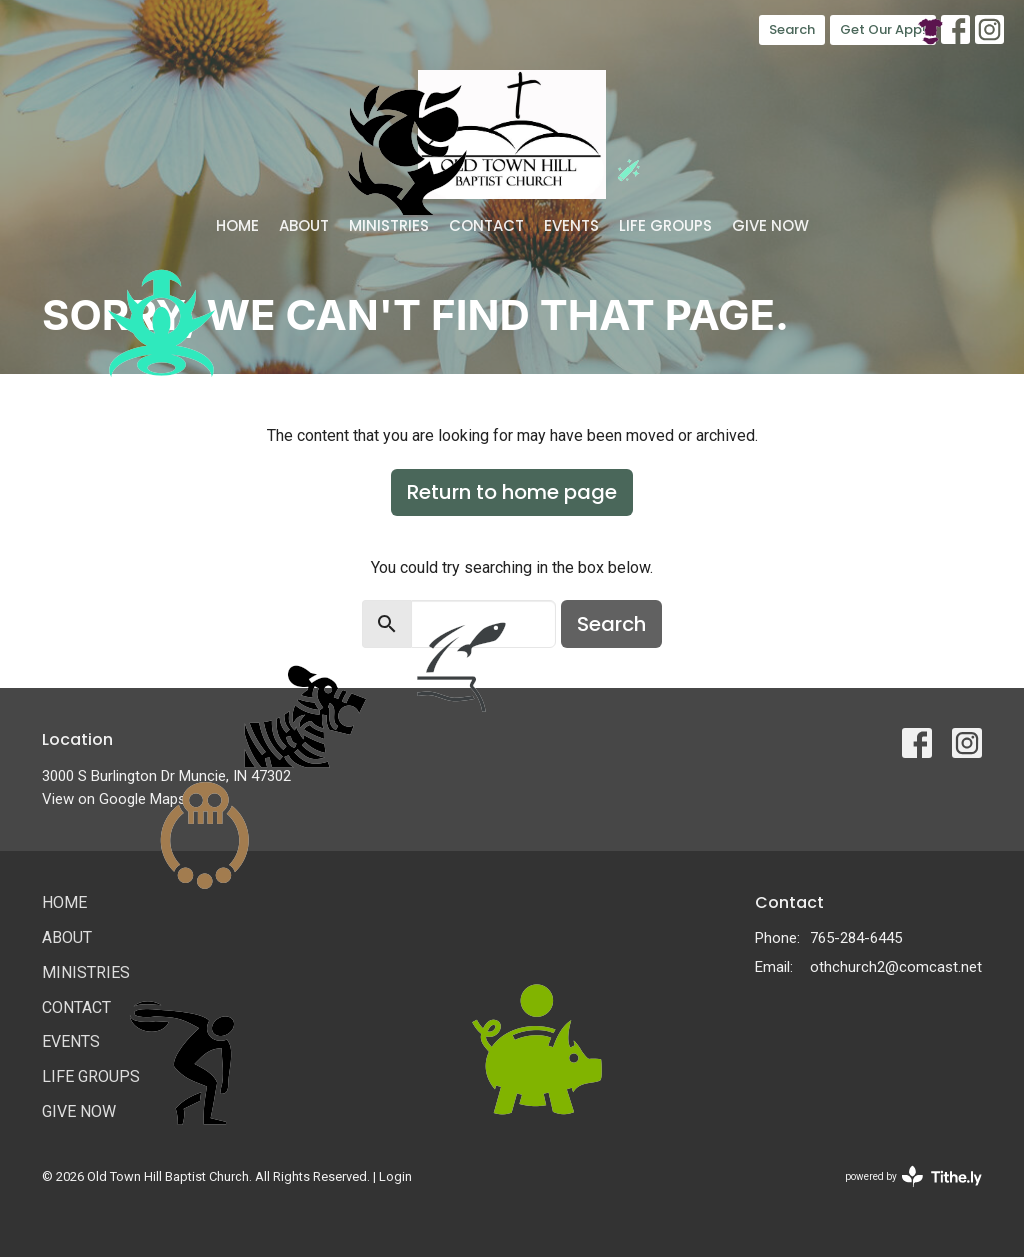 This screenshot has width=1024, height=1257. I want to click on access savings or budget features, so click(537, 1052).